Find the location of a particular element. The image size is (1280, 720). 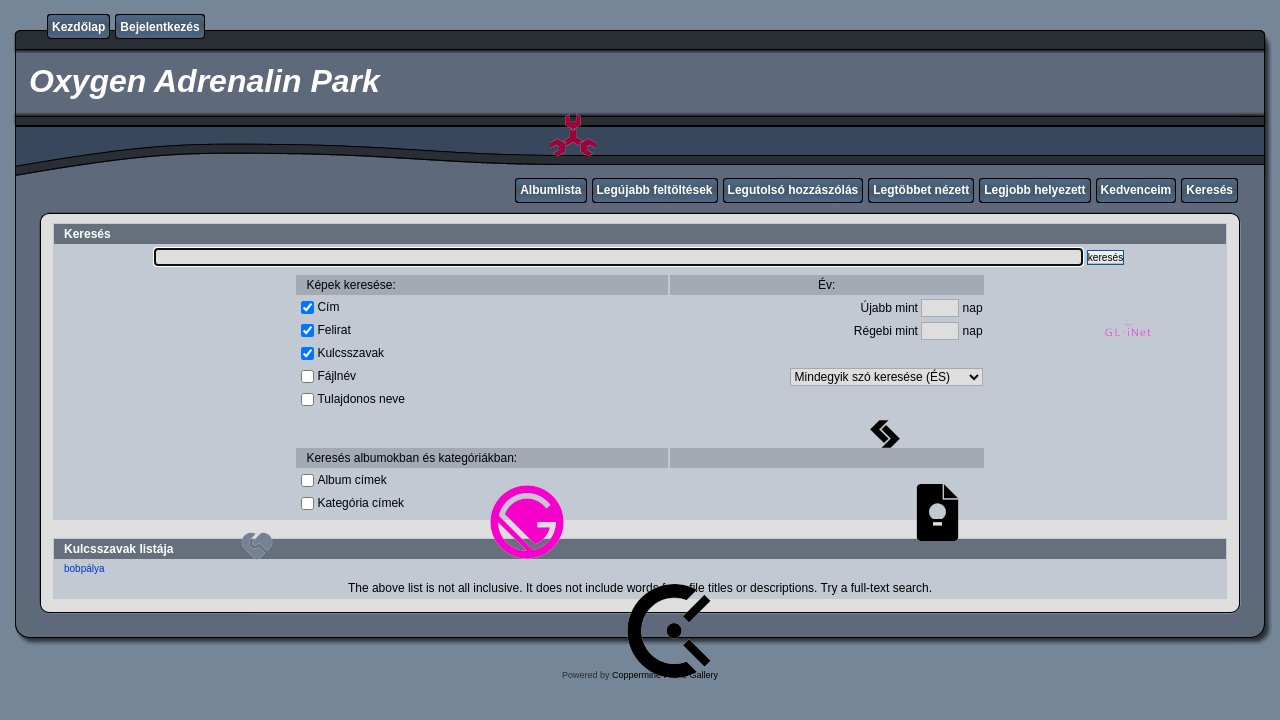

open google keep app is located at coordinates (937, 512).